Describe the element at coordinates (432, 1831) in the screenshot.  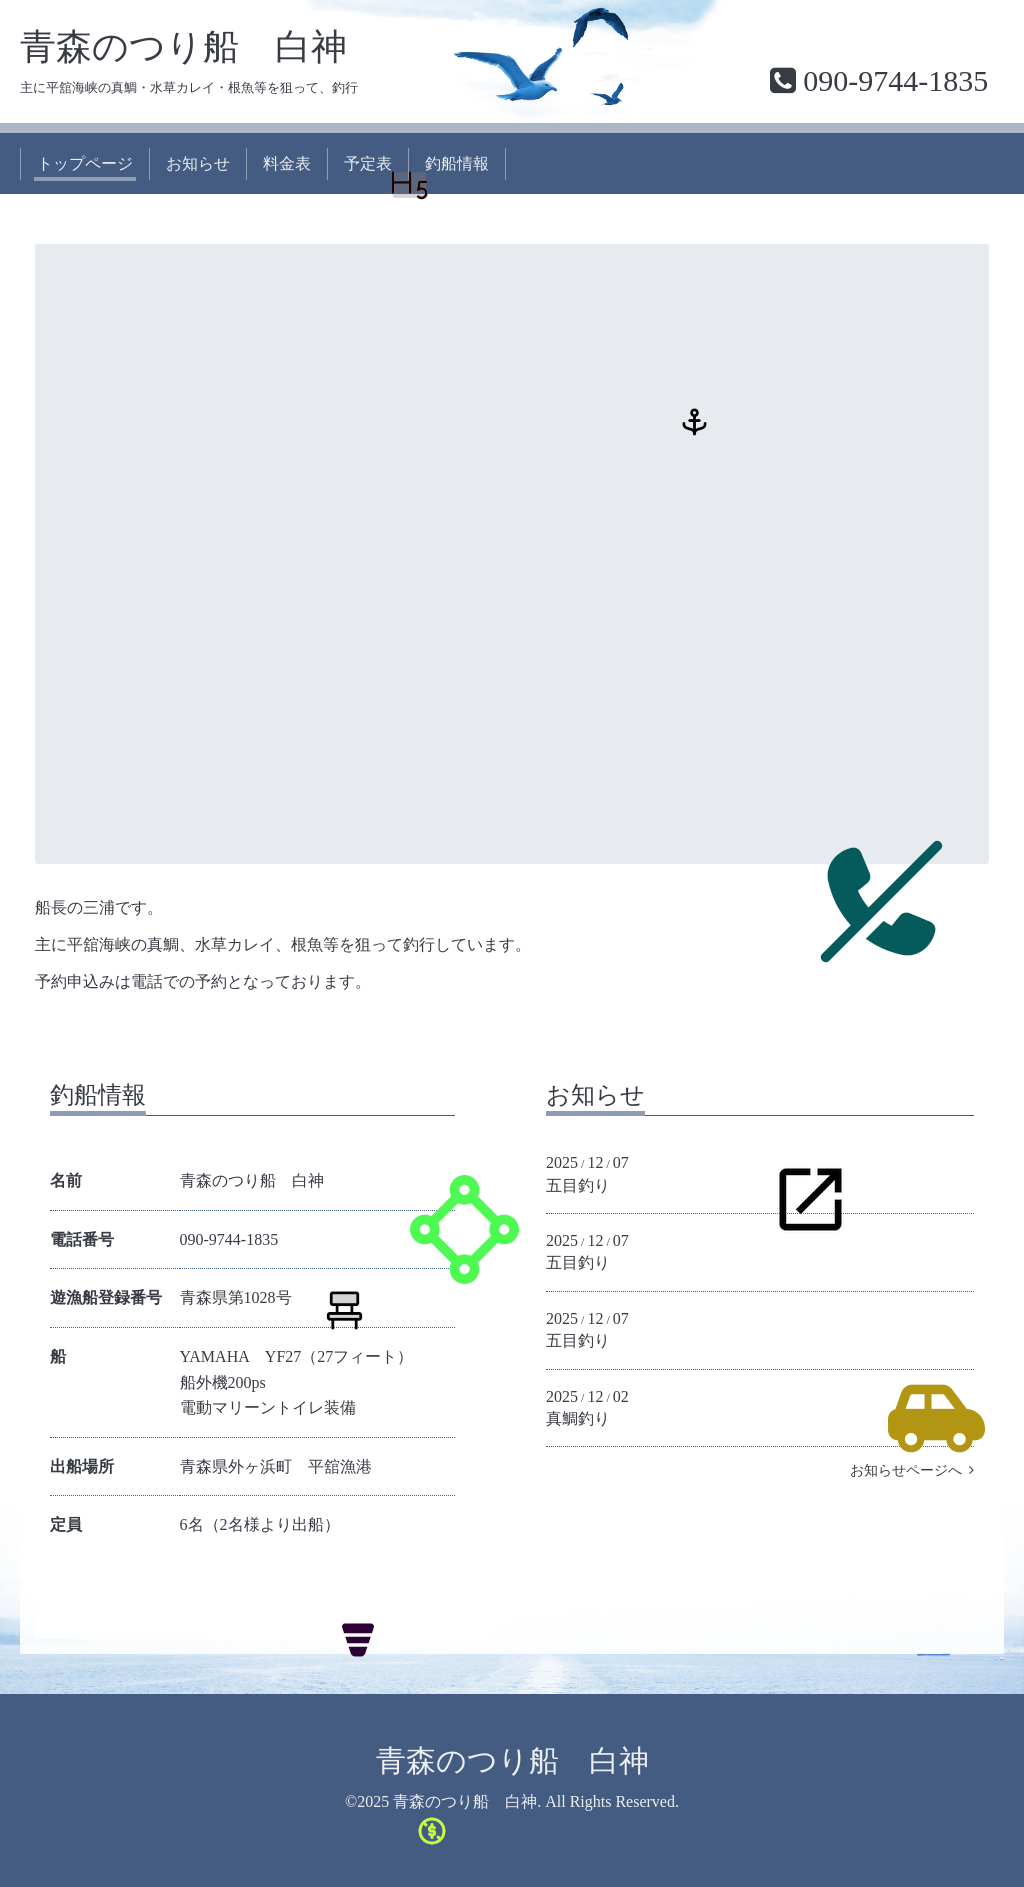
I see `indicates free or no-cost content` at that location.